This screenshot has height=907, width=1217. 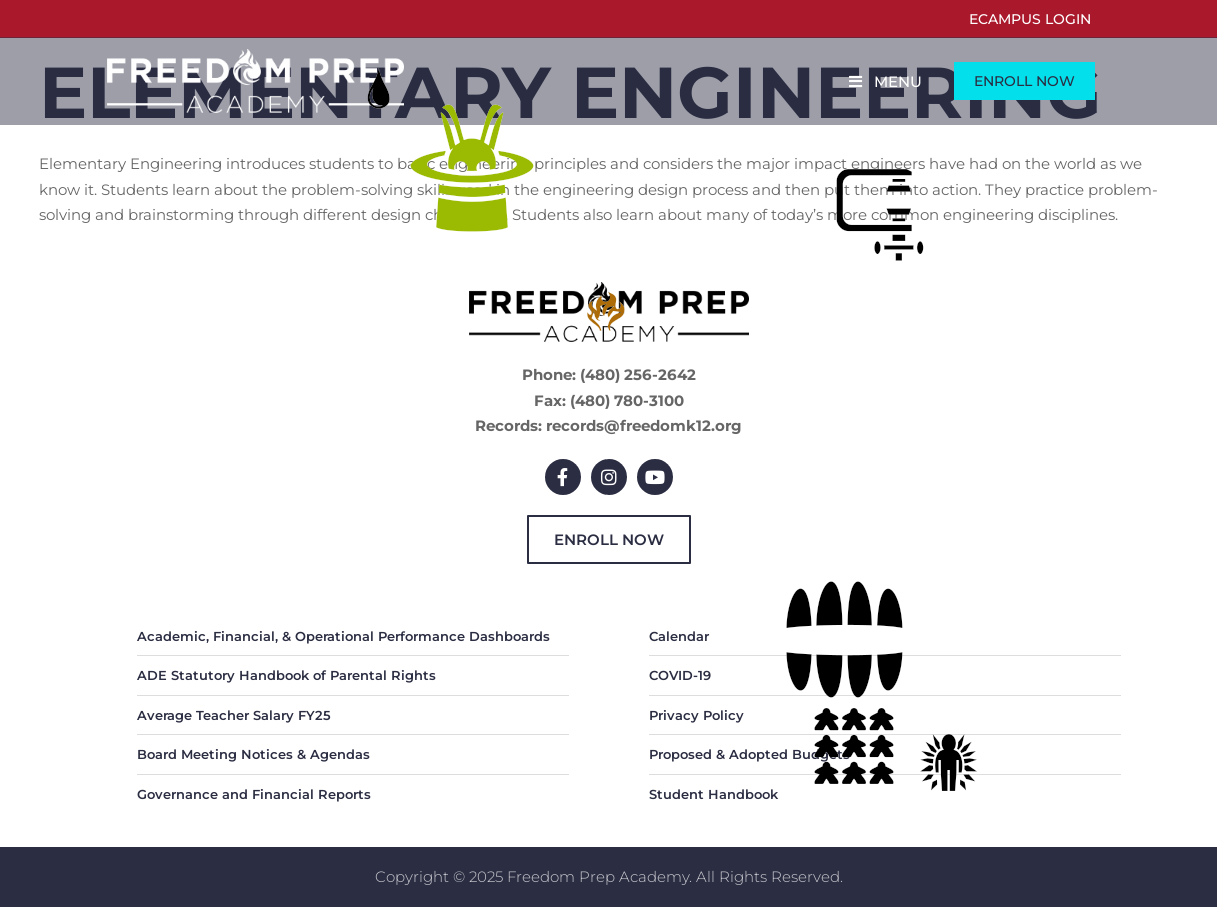 What do you see at coordinates (844, 639) in the screenshot?
I see `view dental health or teeth information` at bounding box center [844, 639].